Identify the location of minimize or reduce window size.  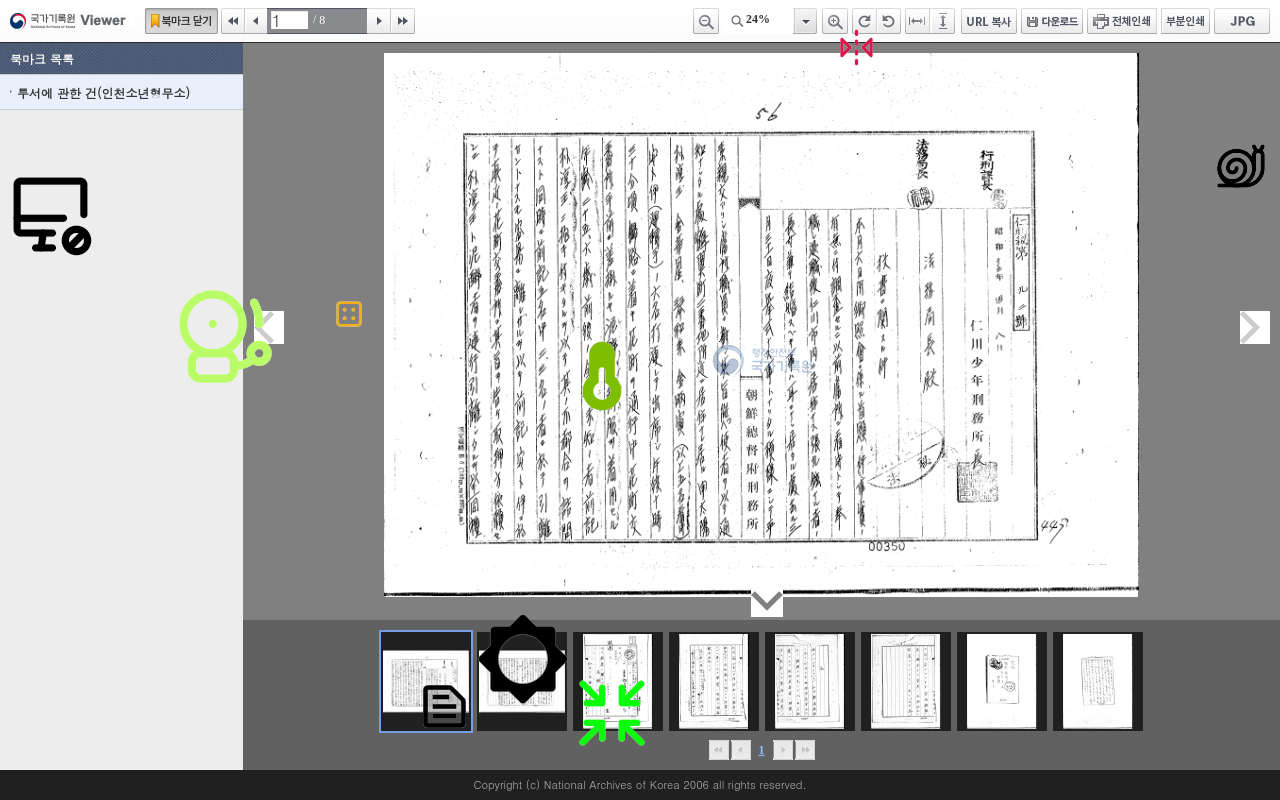
(612, 713).